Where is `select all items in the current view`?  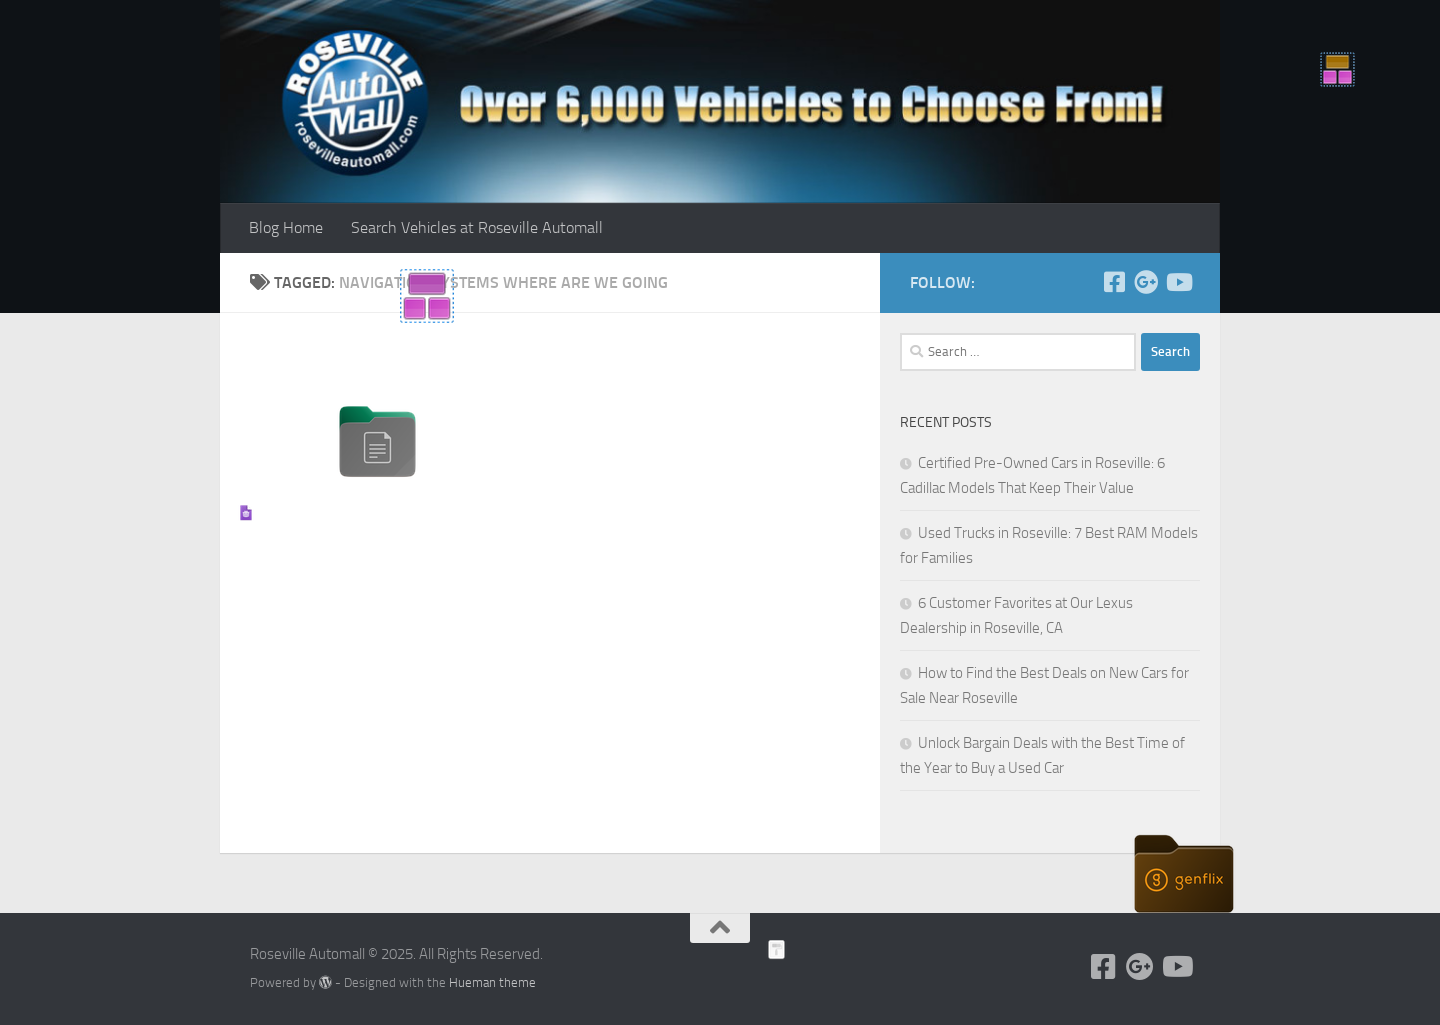 select all items in the current view is located at coordinates (1337, 69).